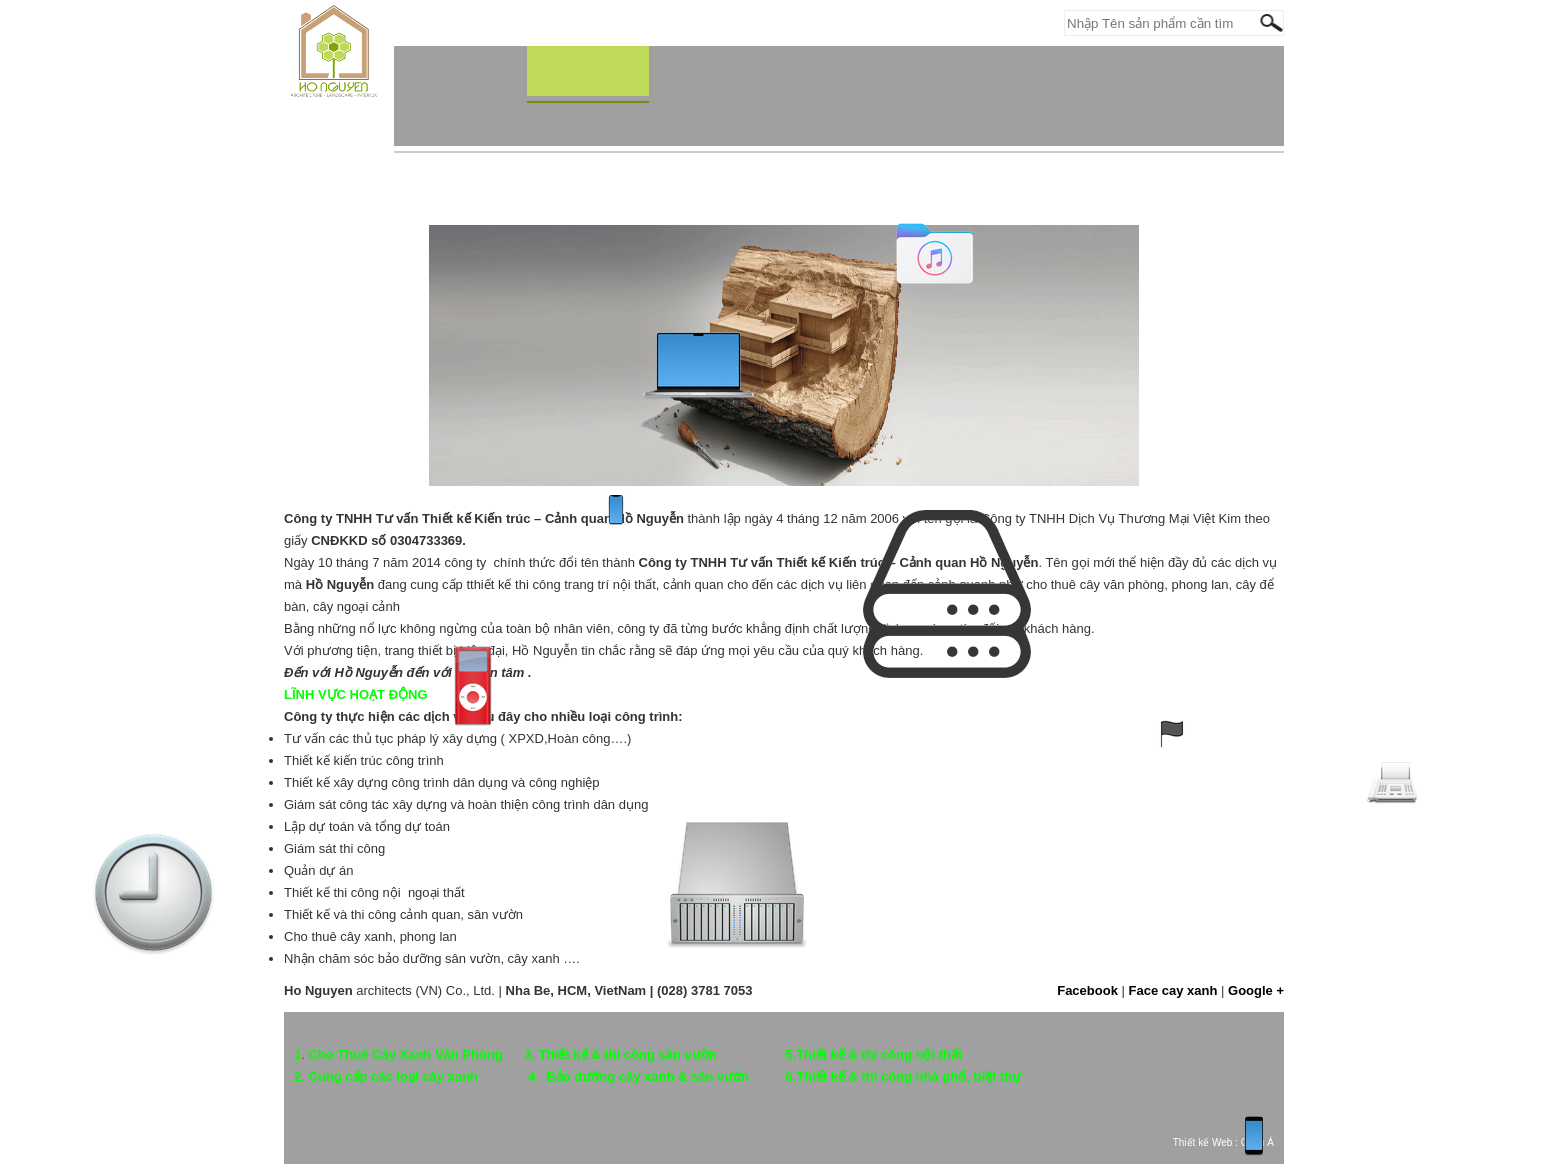  I want to click on iPhone 12 Pro device icon, so click(616, 510).